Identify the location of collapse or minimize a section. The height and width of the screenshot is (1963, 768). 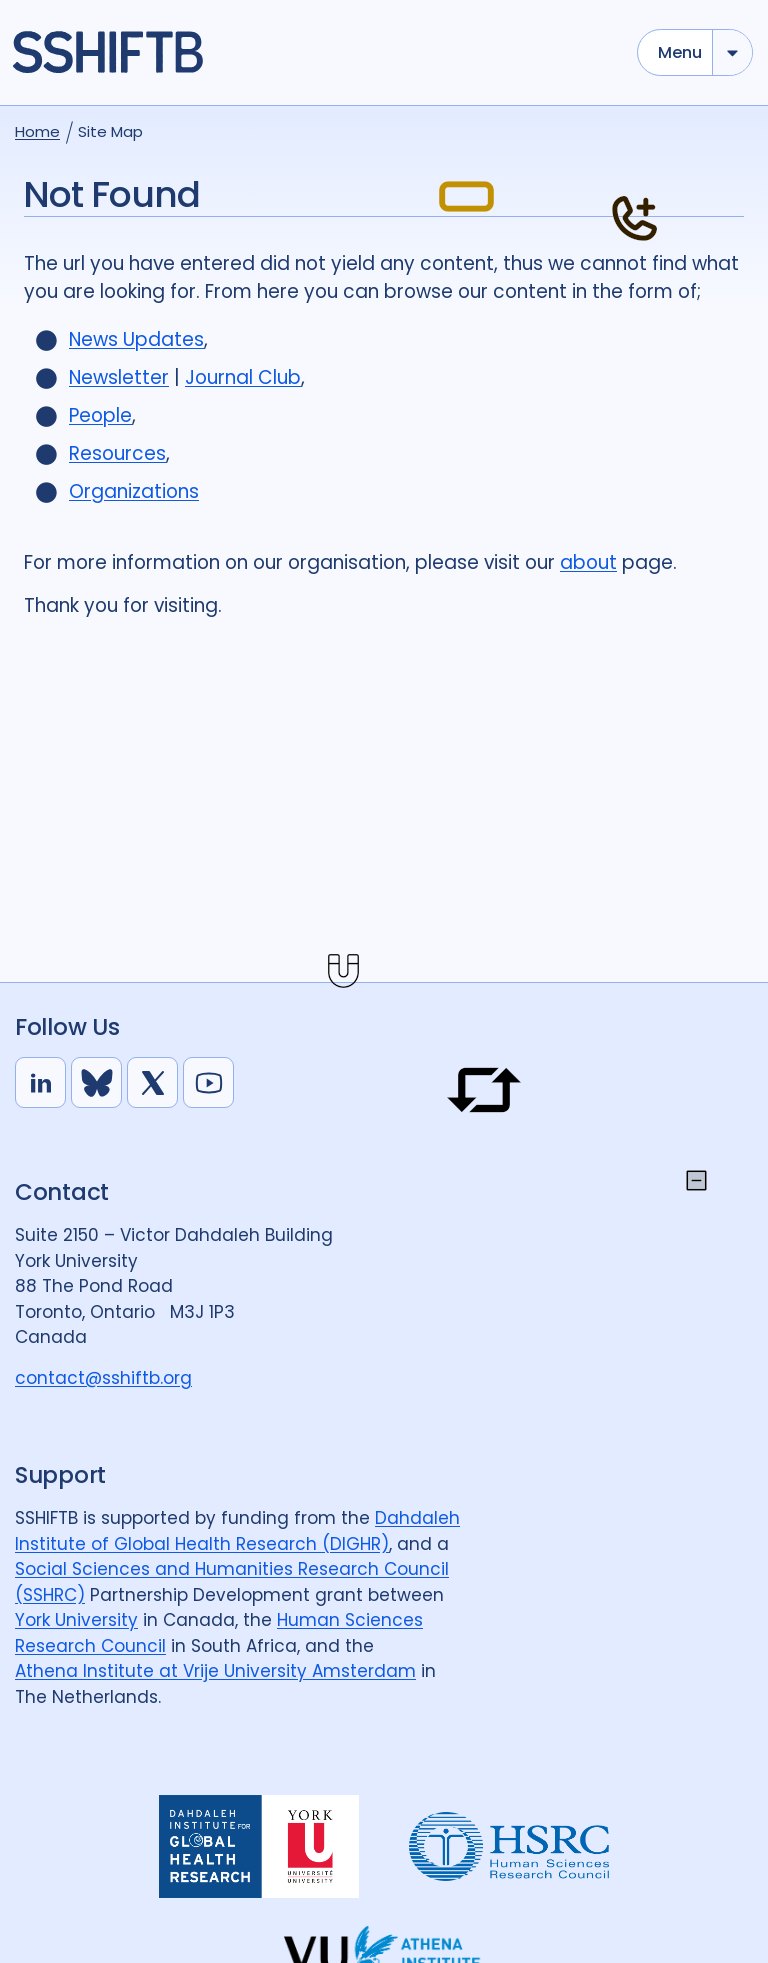
(696, 1180).